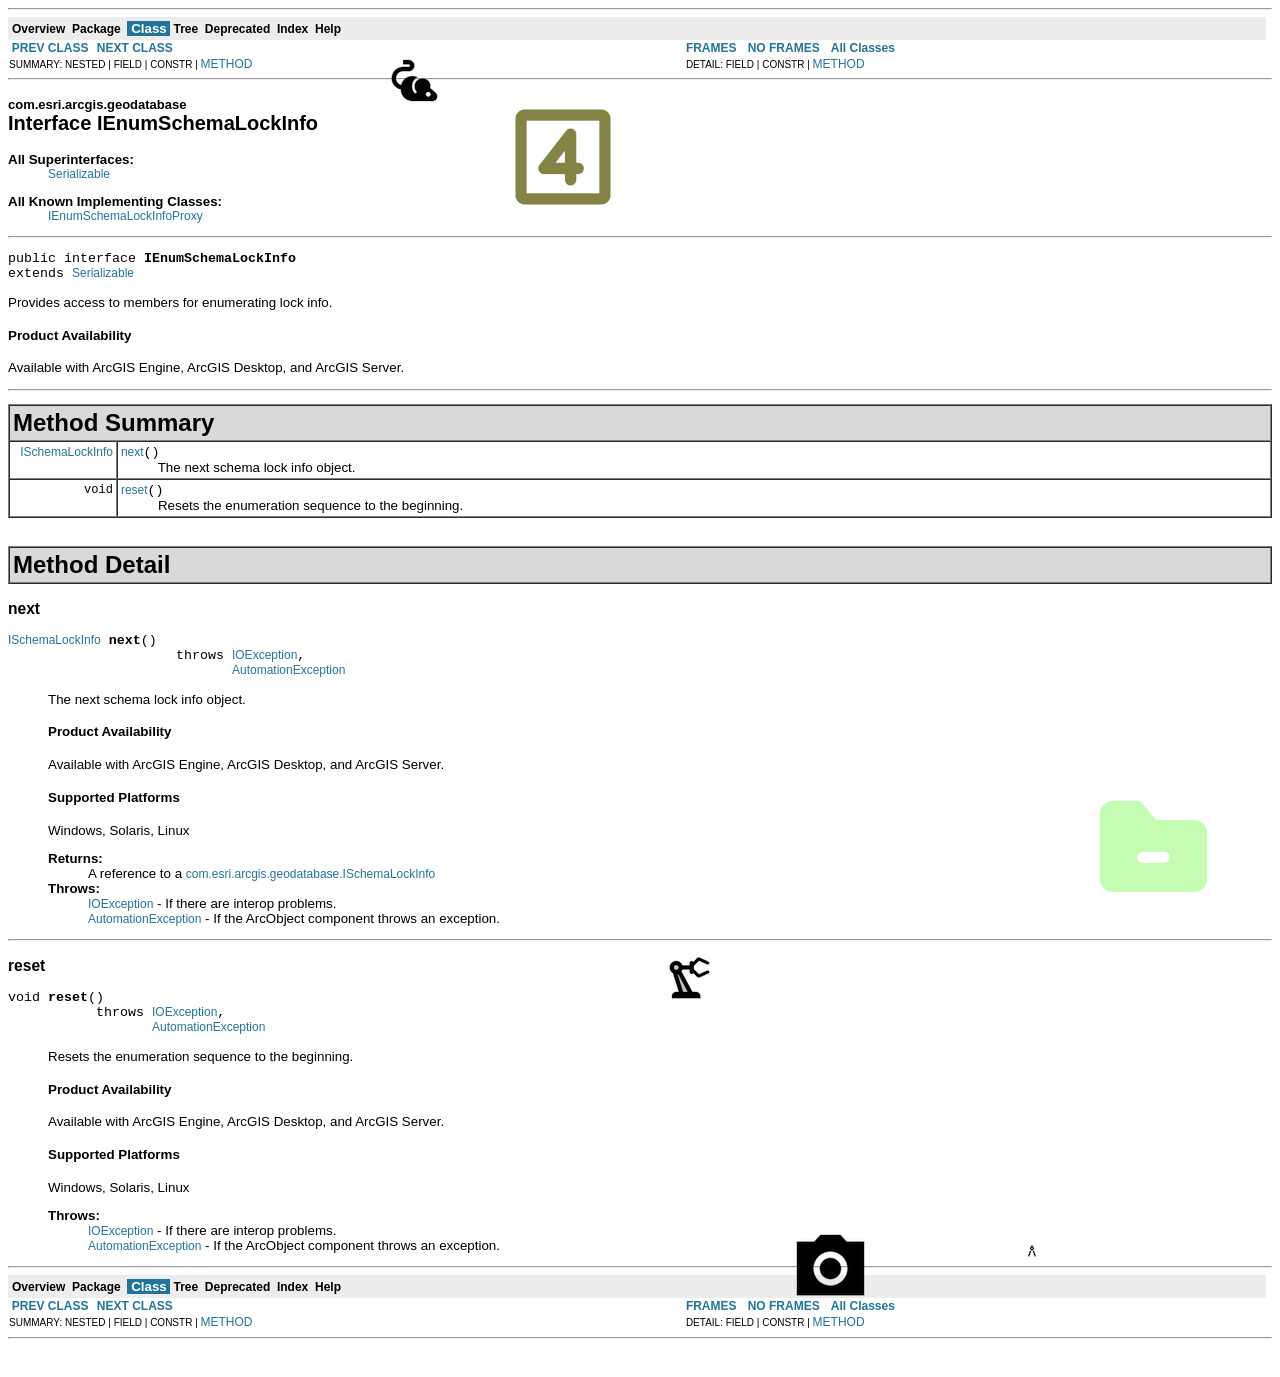 The image size is (1280, 1377). What do you see at coordinates (830, 1268) in the screenshot?
I see `open camera to take a photo` at bounding box center [830, 1268].